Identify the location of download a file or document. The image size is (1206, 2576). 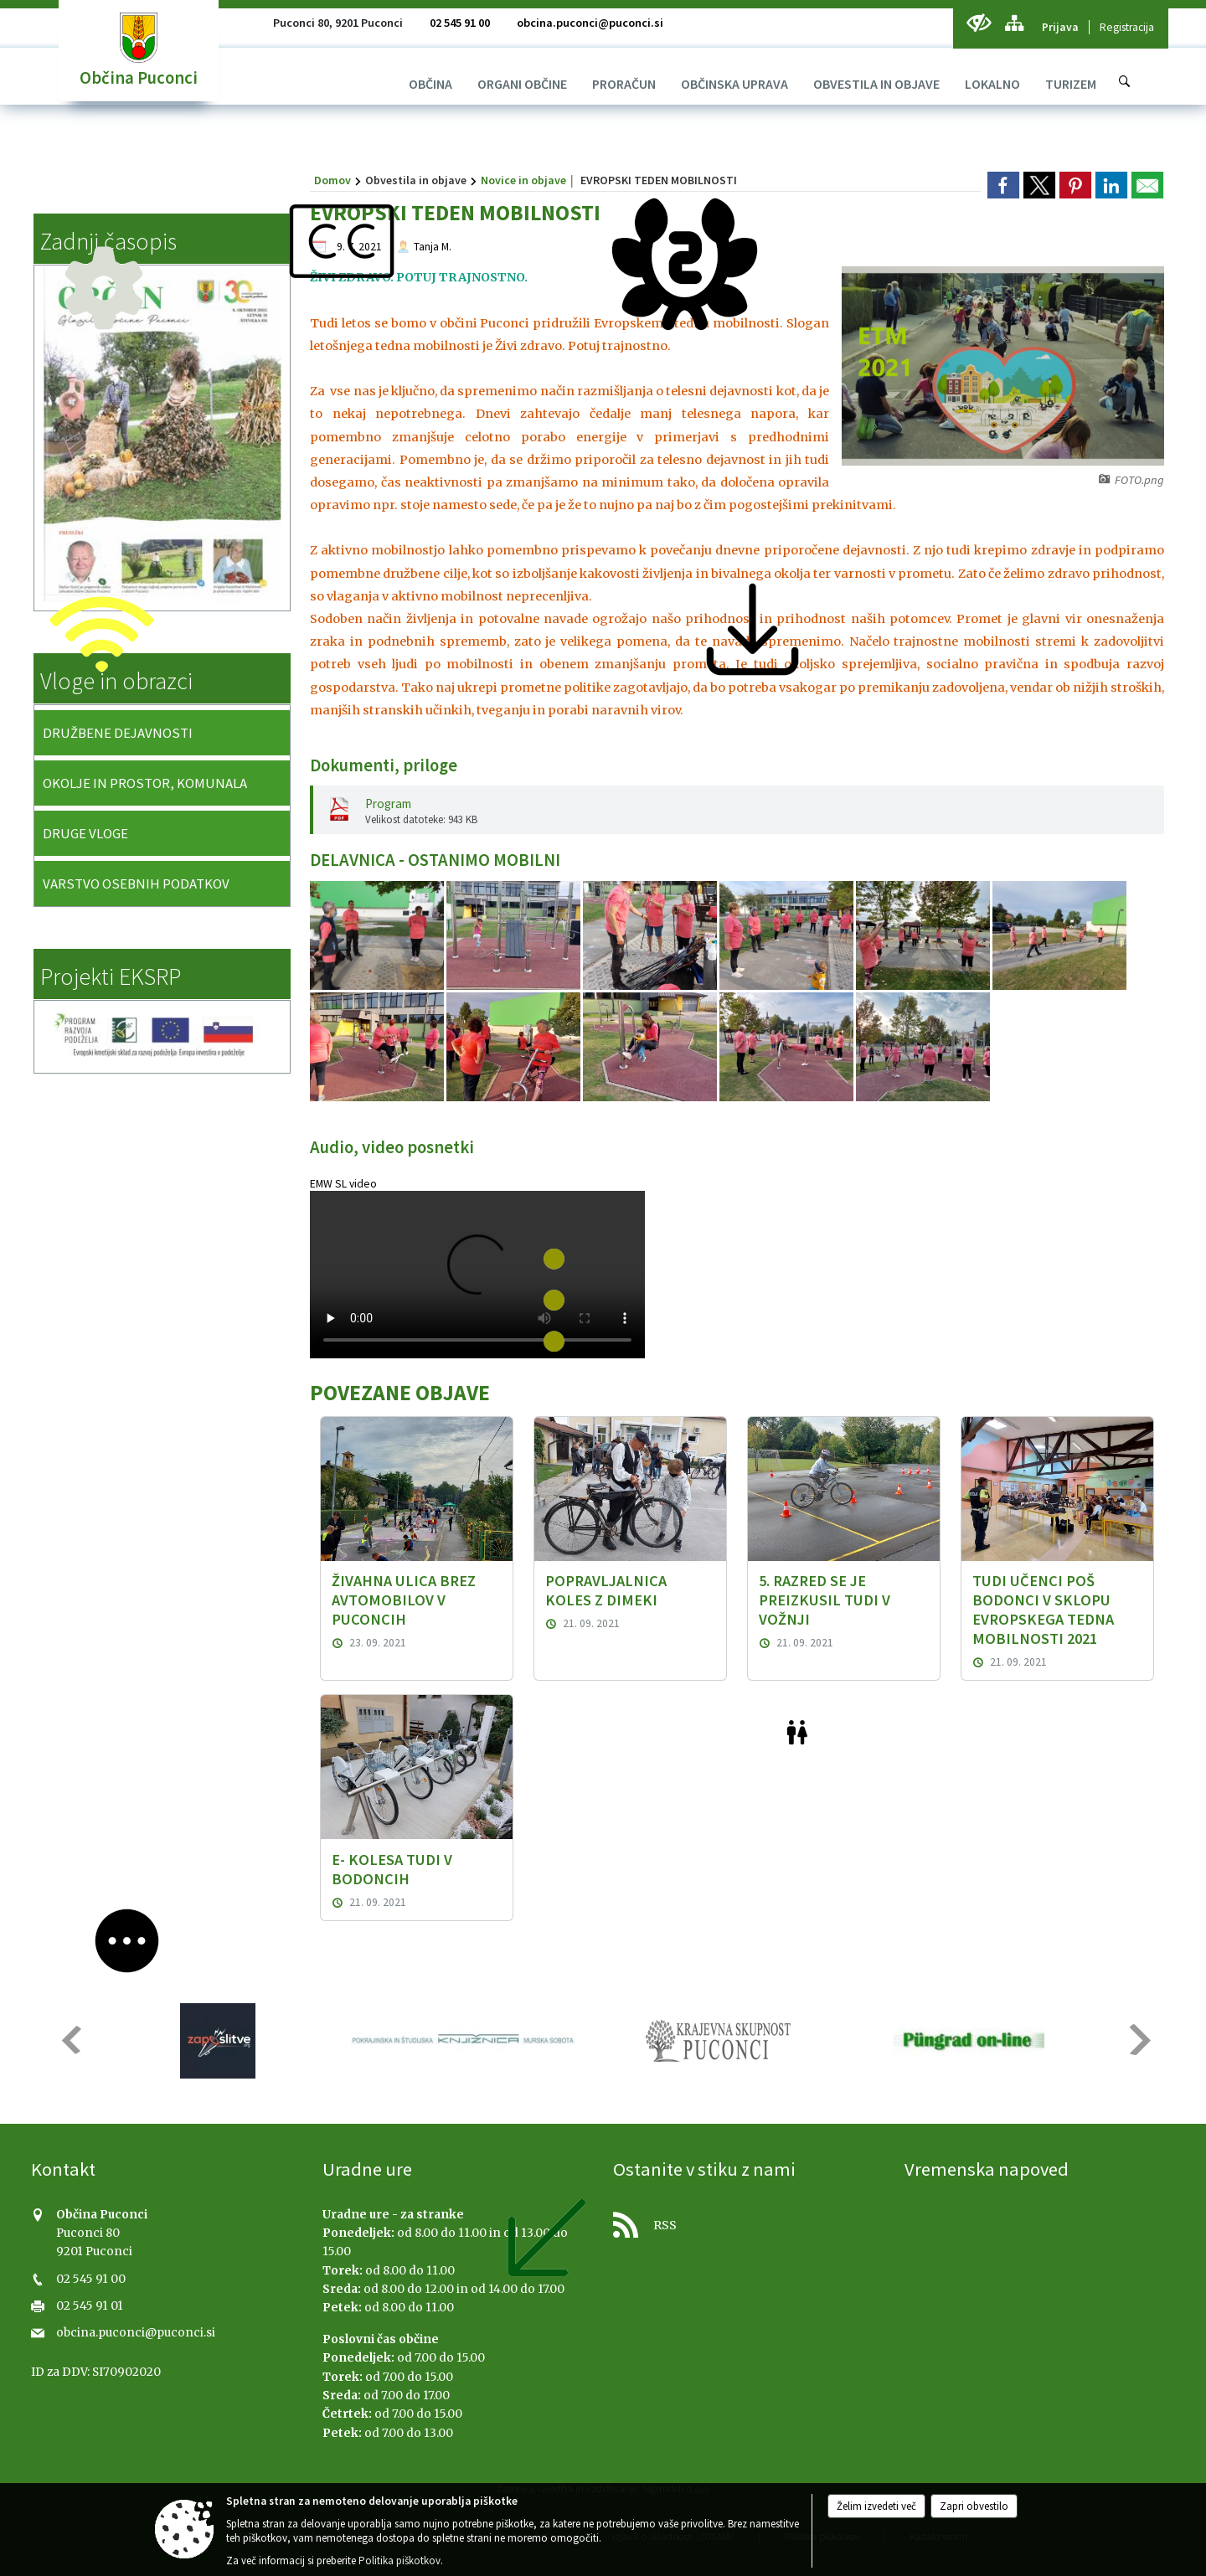
(752, 629).